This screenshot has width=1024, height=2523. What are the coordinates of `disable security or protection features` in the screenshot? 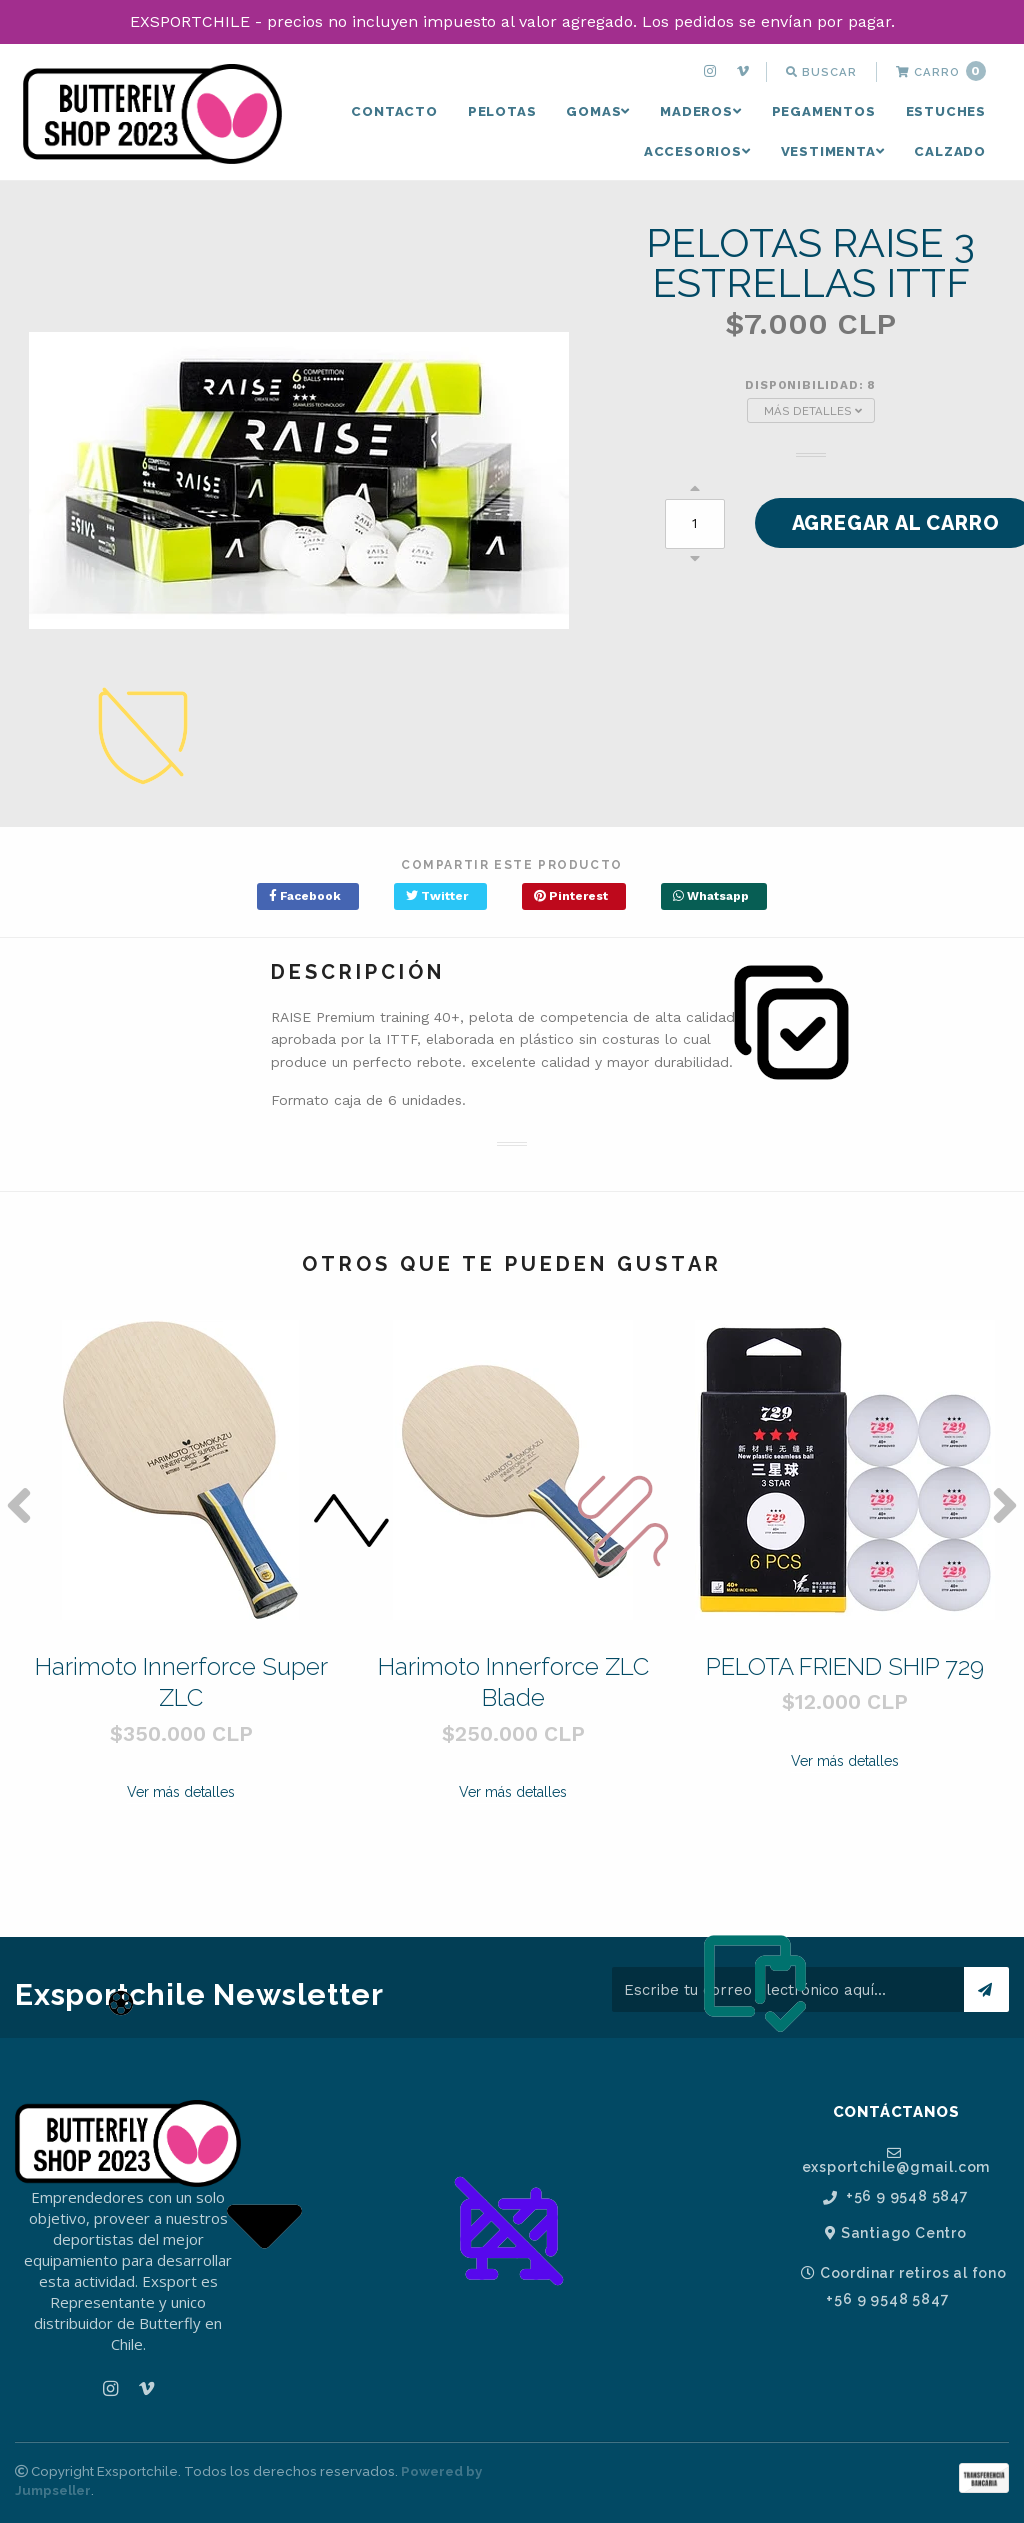 It's located at (143, 732).